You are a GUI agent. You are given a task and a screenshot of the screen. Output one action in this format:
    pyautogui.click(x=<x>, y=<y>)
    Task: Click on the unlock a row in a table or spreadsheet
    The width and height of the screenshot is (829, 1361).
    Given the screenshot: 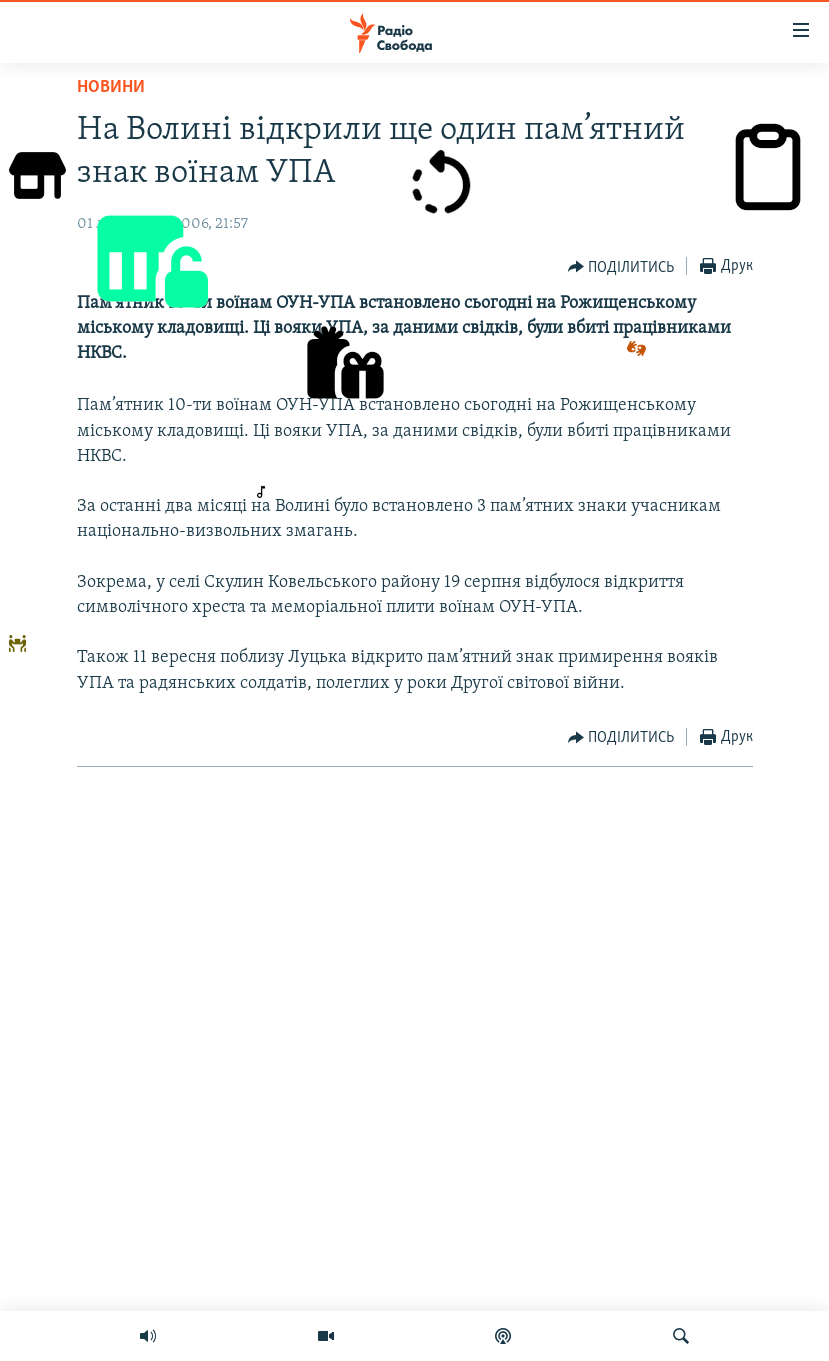 What is the action you would take?
    pyautogui.click(x=146, y=258)
    